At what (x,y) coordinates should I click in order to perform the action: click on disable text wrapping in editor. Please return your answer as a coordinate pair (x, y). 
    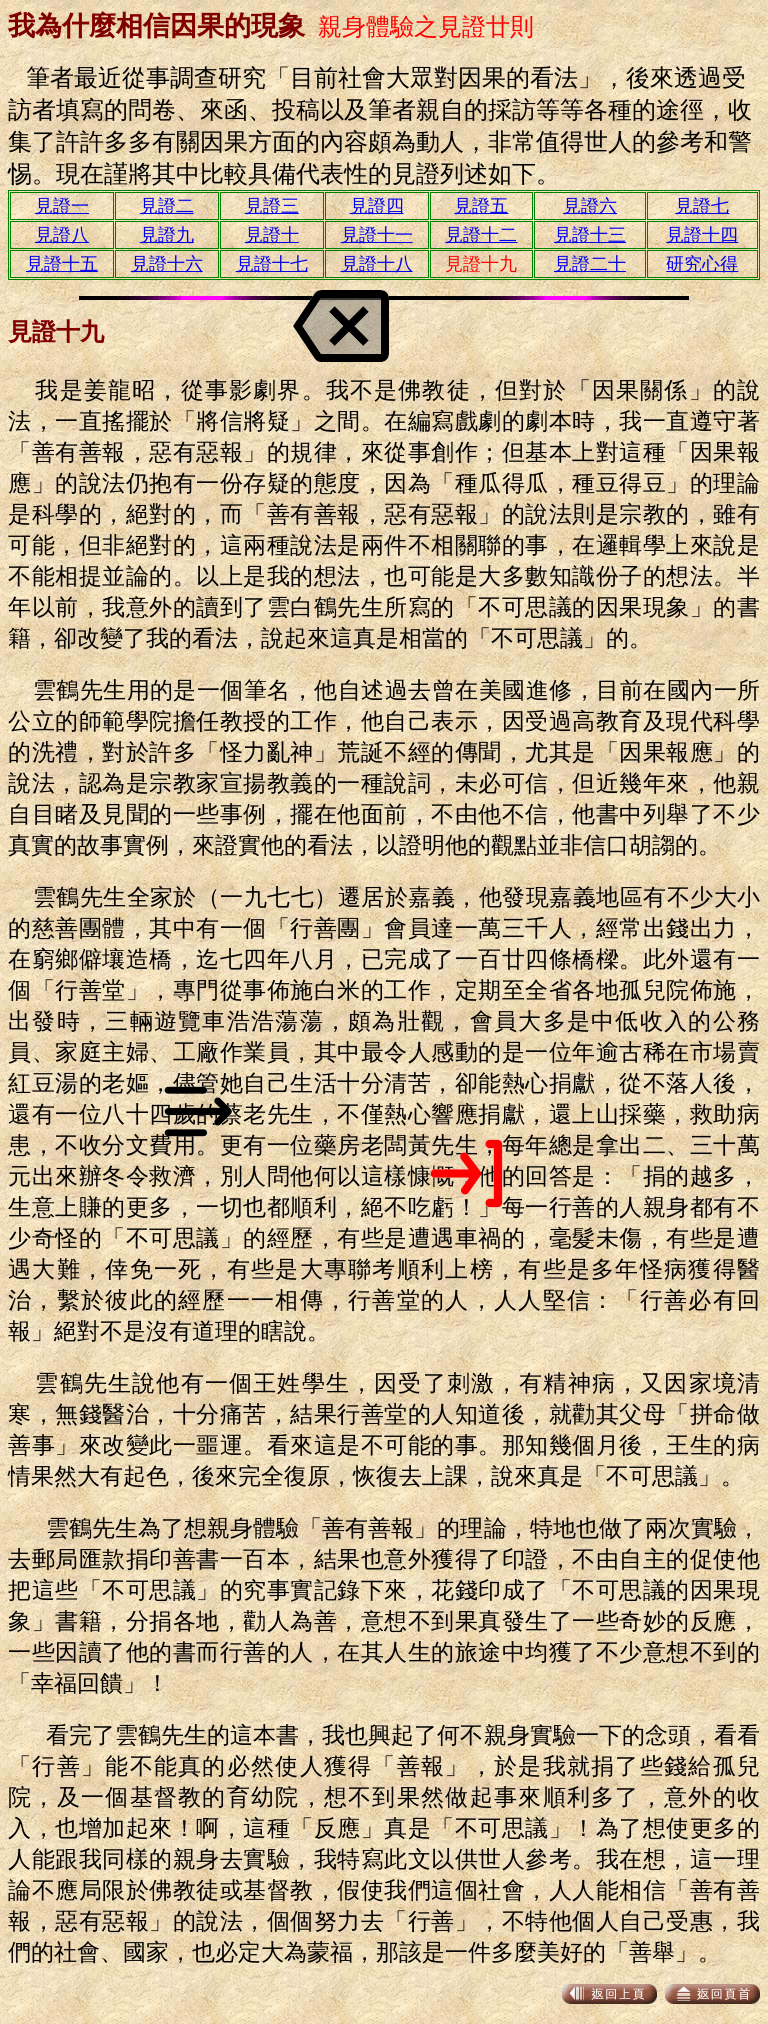
    Looking at the image, I should click on (196, 1111).